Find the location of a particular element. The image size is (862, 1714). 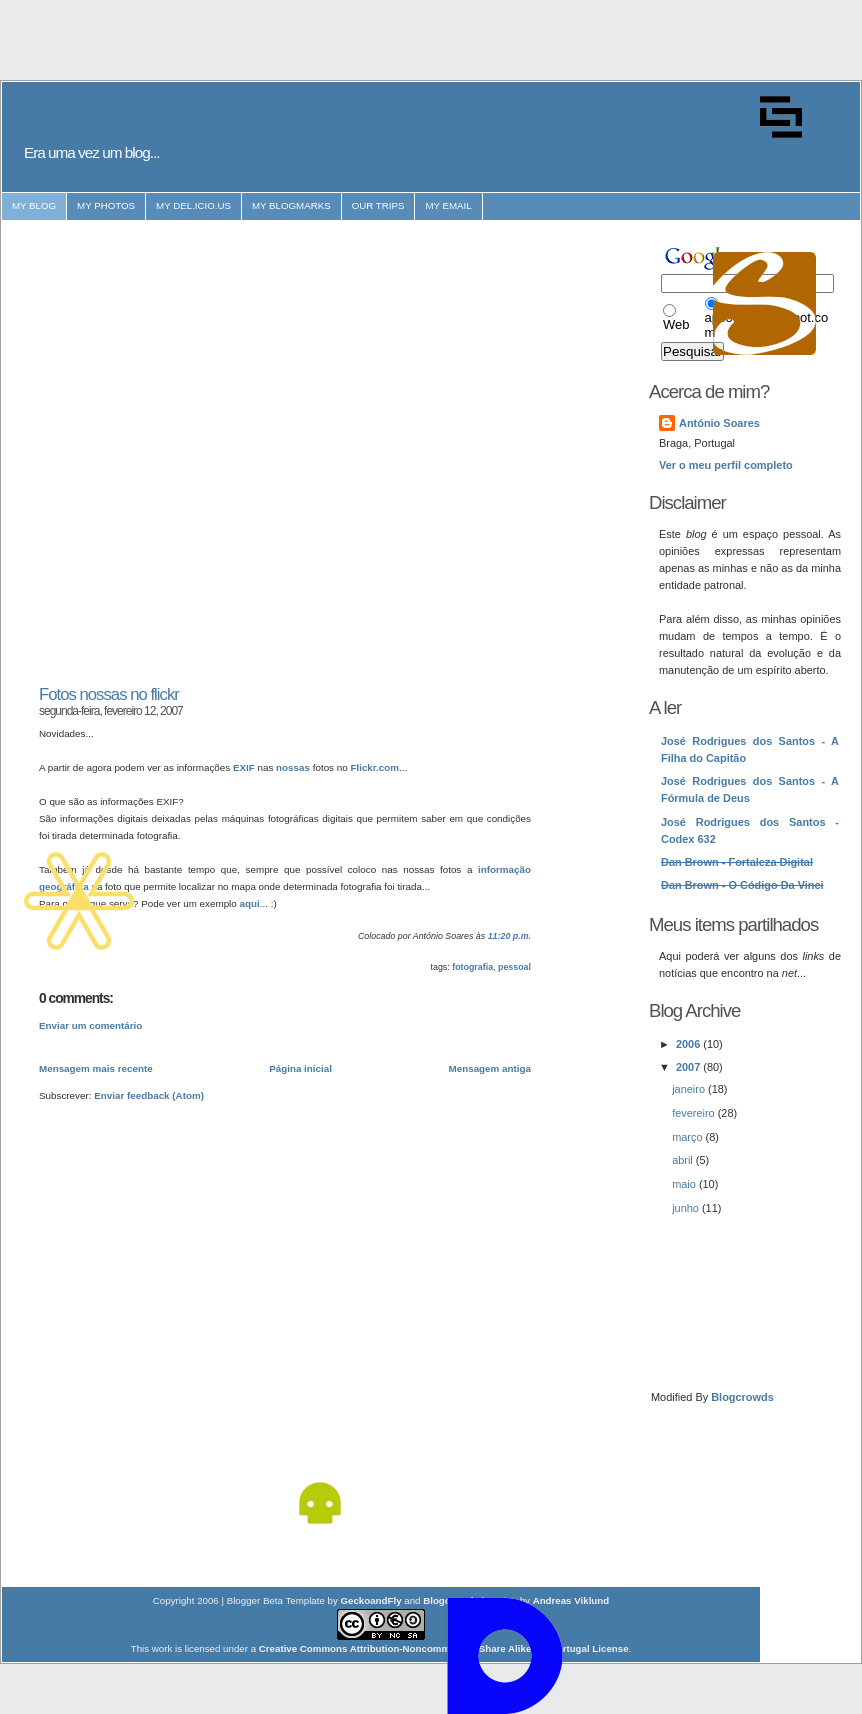

indicates dangerous or harmful content is located at coordinates (320, 1503).